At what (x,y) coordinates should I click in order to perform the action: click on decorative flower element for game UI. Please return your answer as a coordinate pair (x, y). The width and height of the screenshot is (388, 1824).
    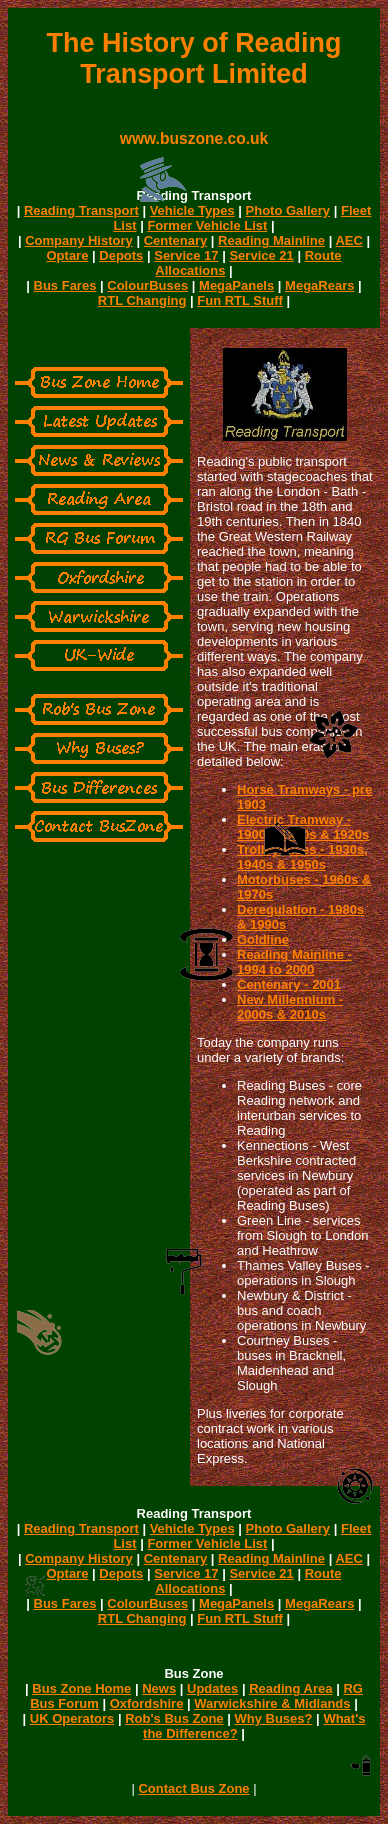
    Looking at the image, I should click on (333, 734).